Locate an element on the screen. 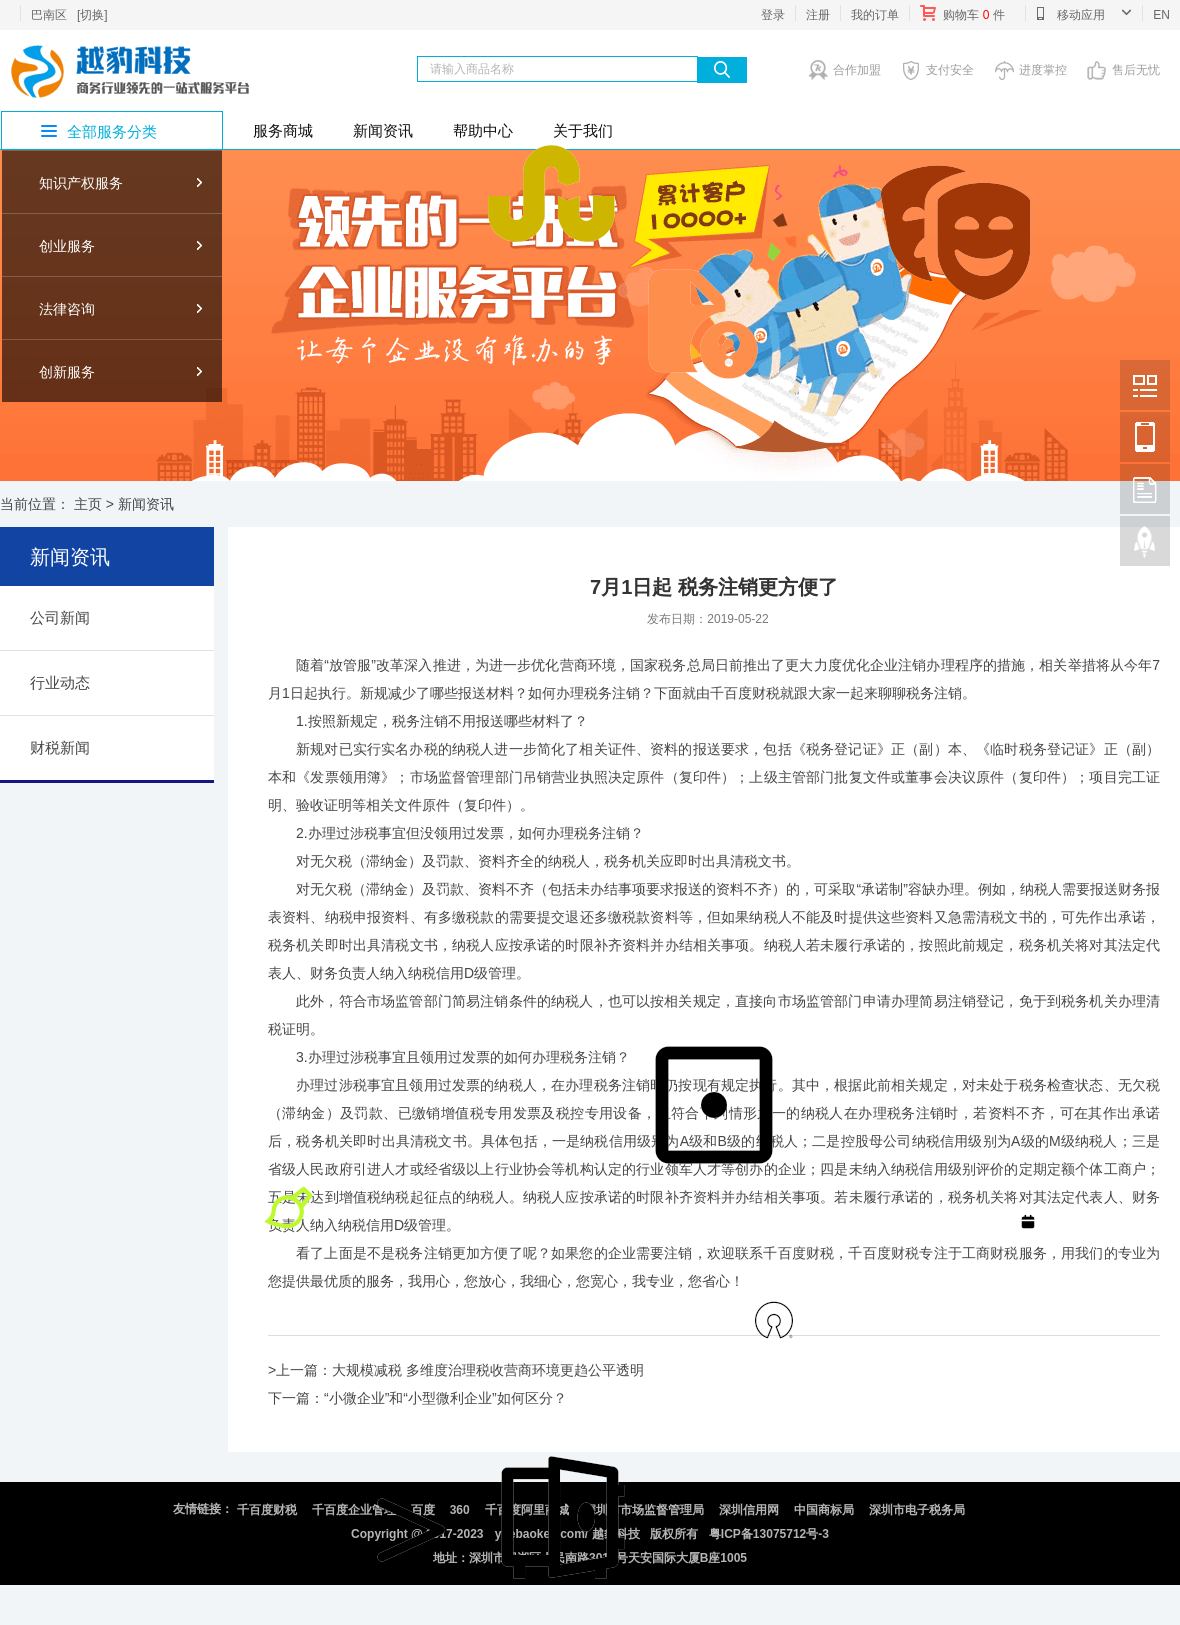 Image resolution: width=1180 pixels, height=1625 pixels. access brush or painting tools is located at coordinates (288, 1208).